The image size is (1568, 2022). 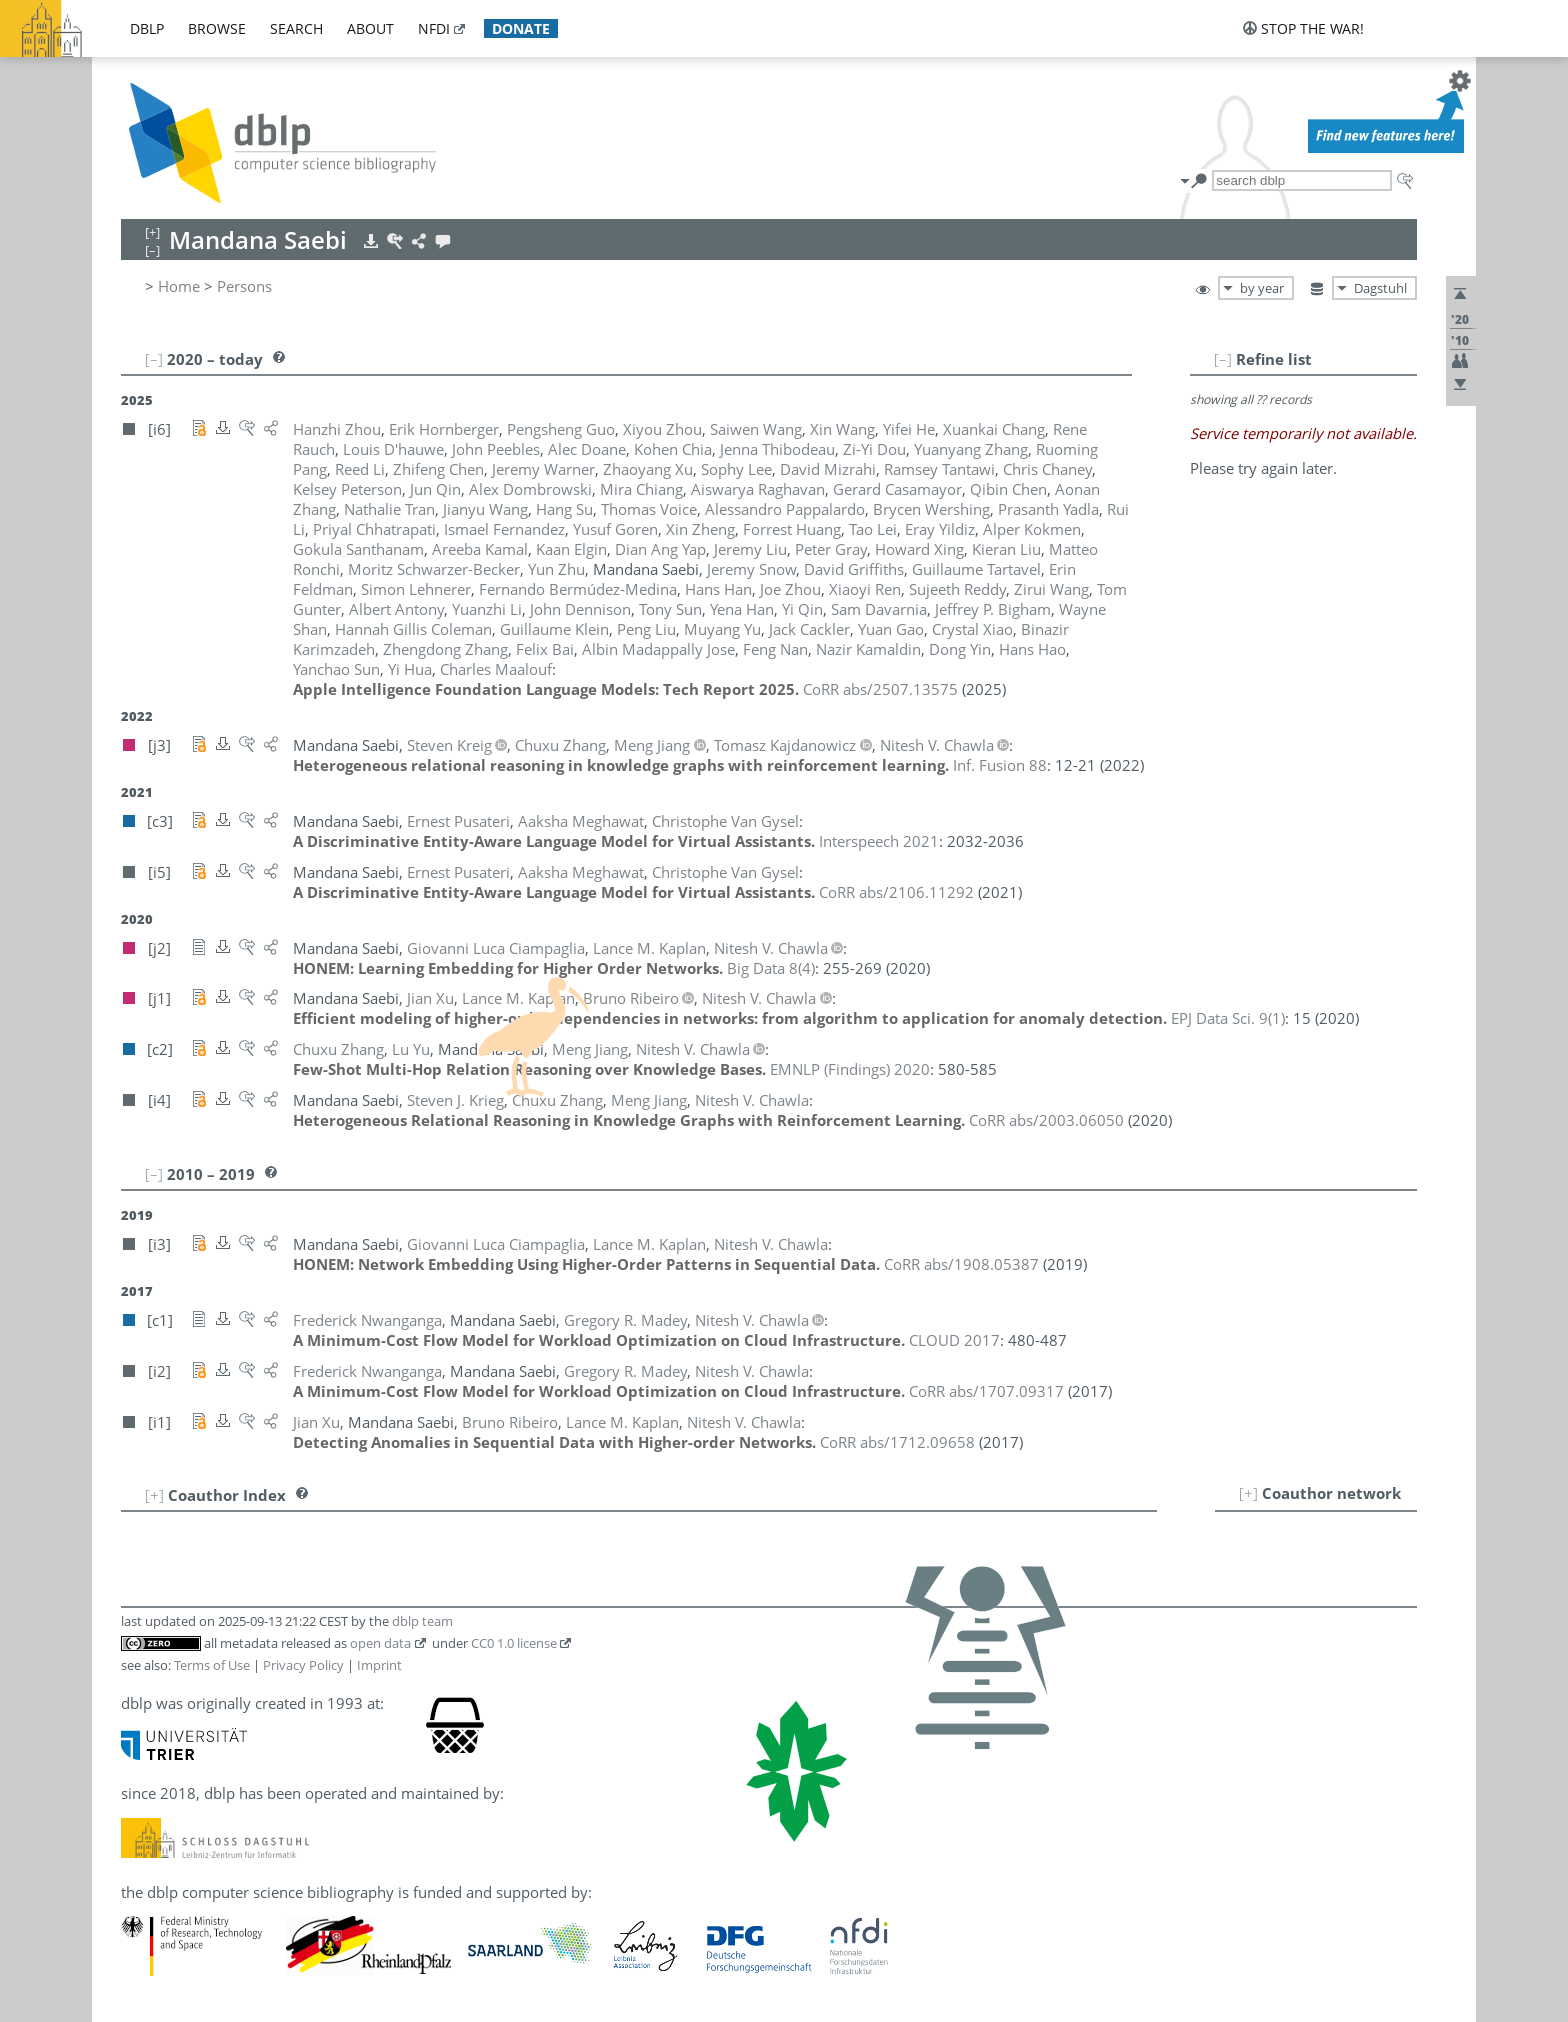 What do you see at coordinates (455, 1725) in the screenshot?
I see `view your shopping basket` at bounding box center [455, 1725].